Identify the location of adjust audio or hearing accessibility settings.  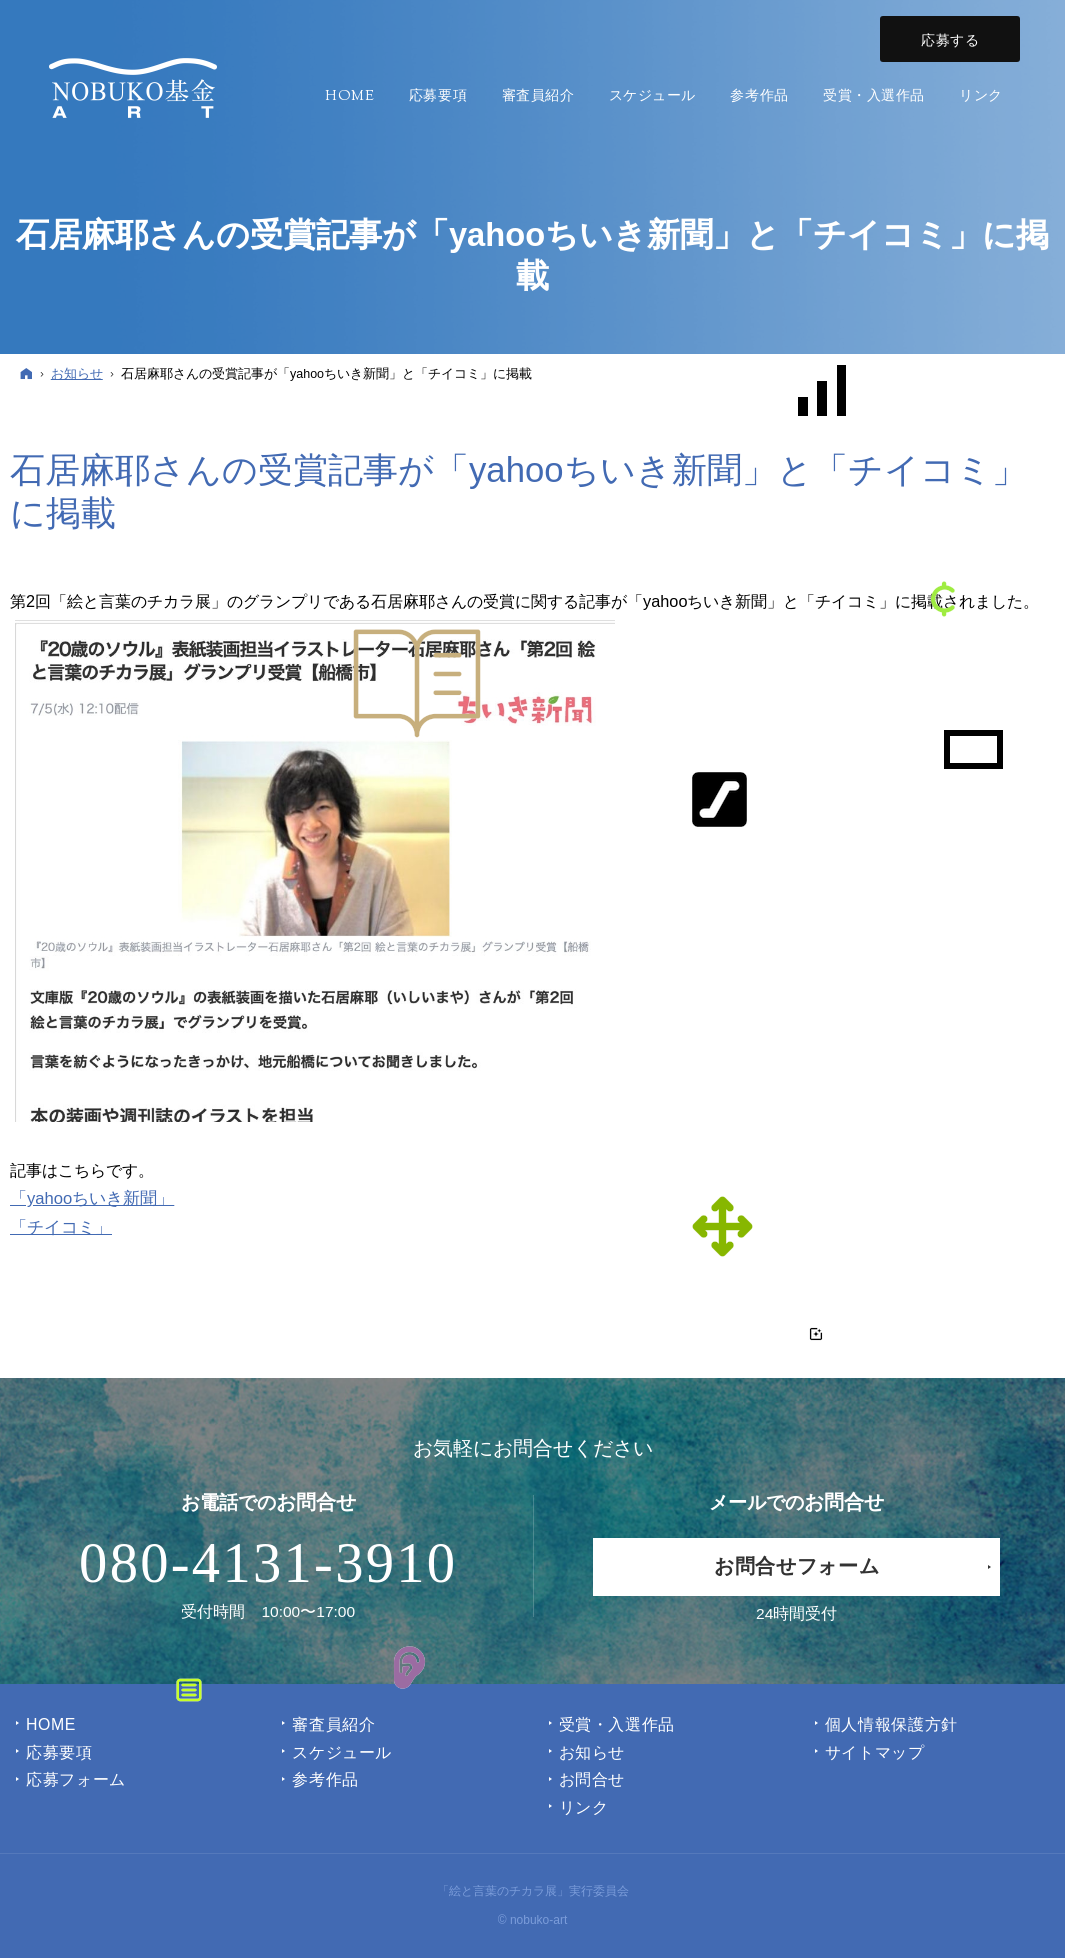
(409, 1667).